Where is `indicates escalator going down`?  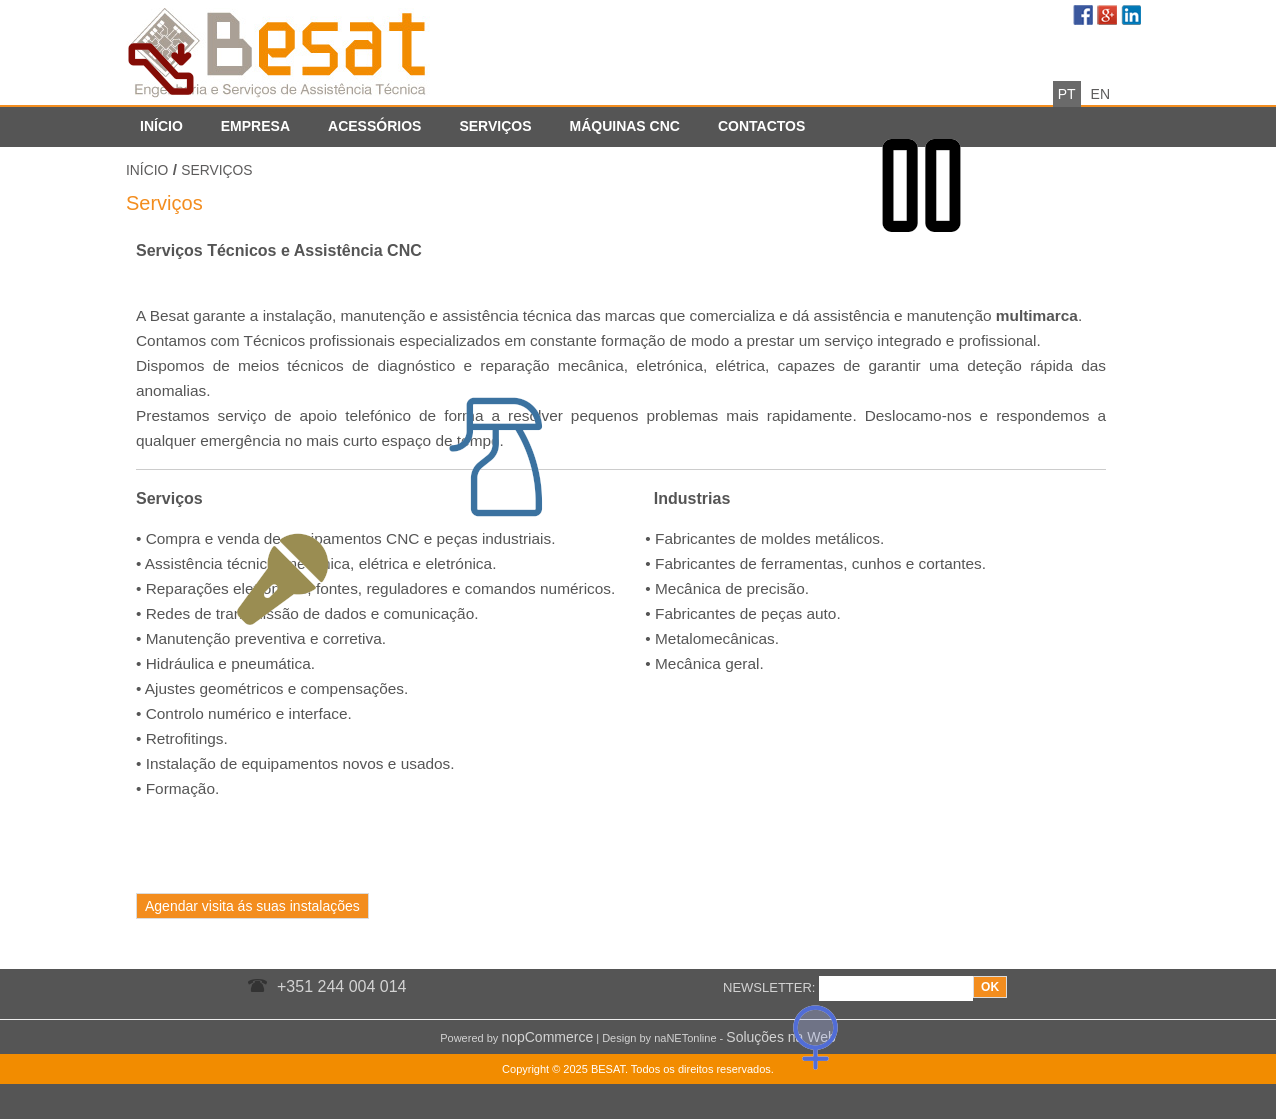 indicates escalator going down is located at coordinates (161, 69).